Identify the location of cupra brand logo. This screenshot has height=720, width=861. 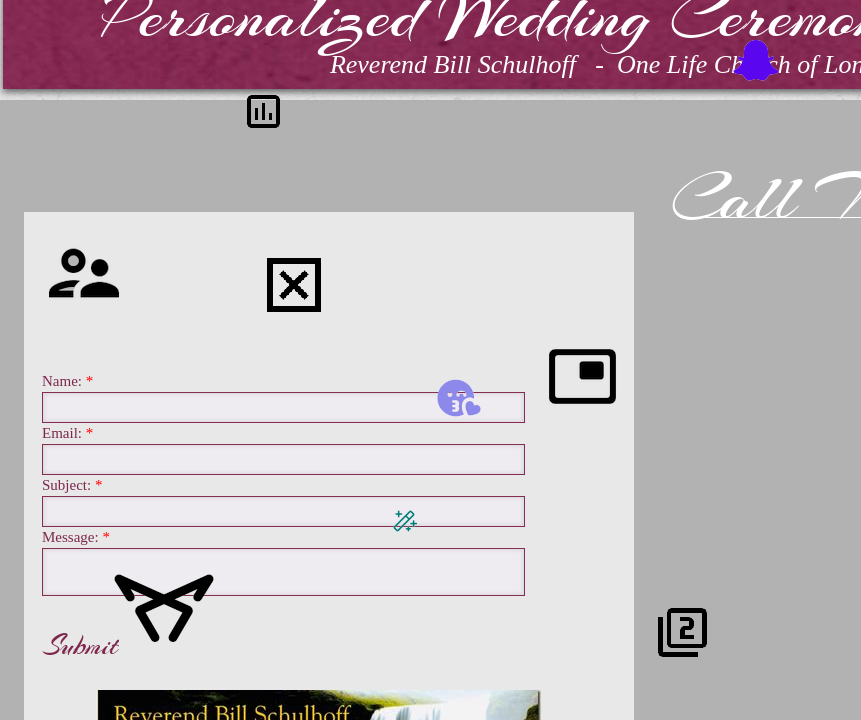
(164, 606).